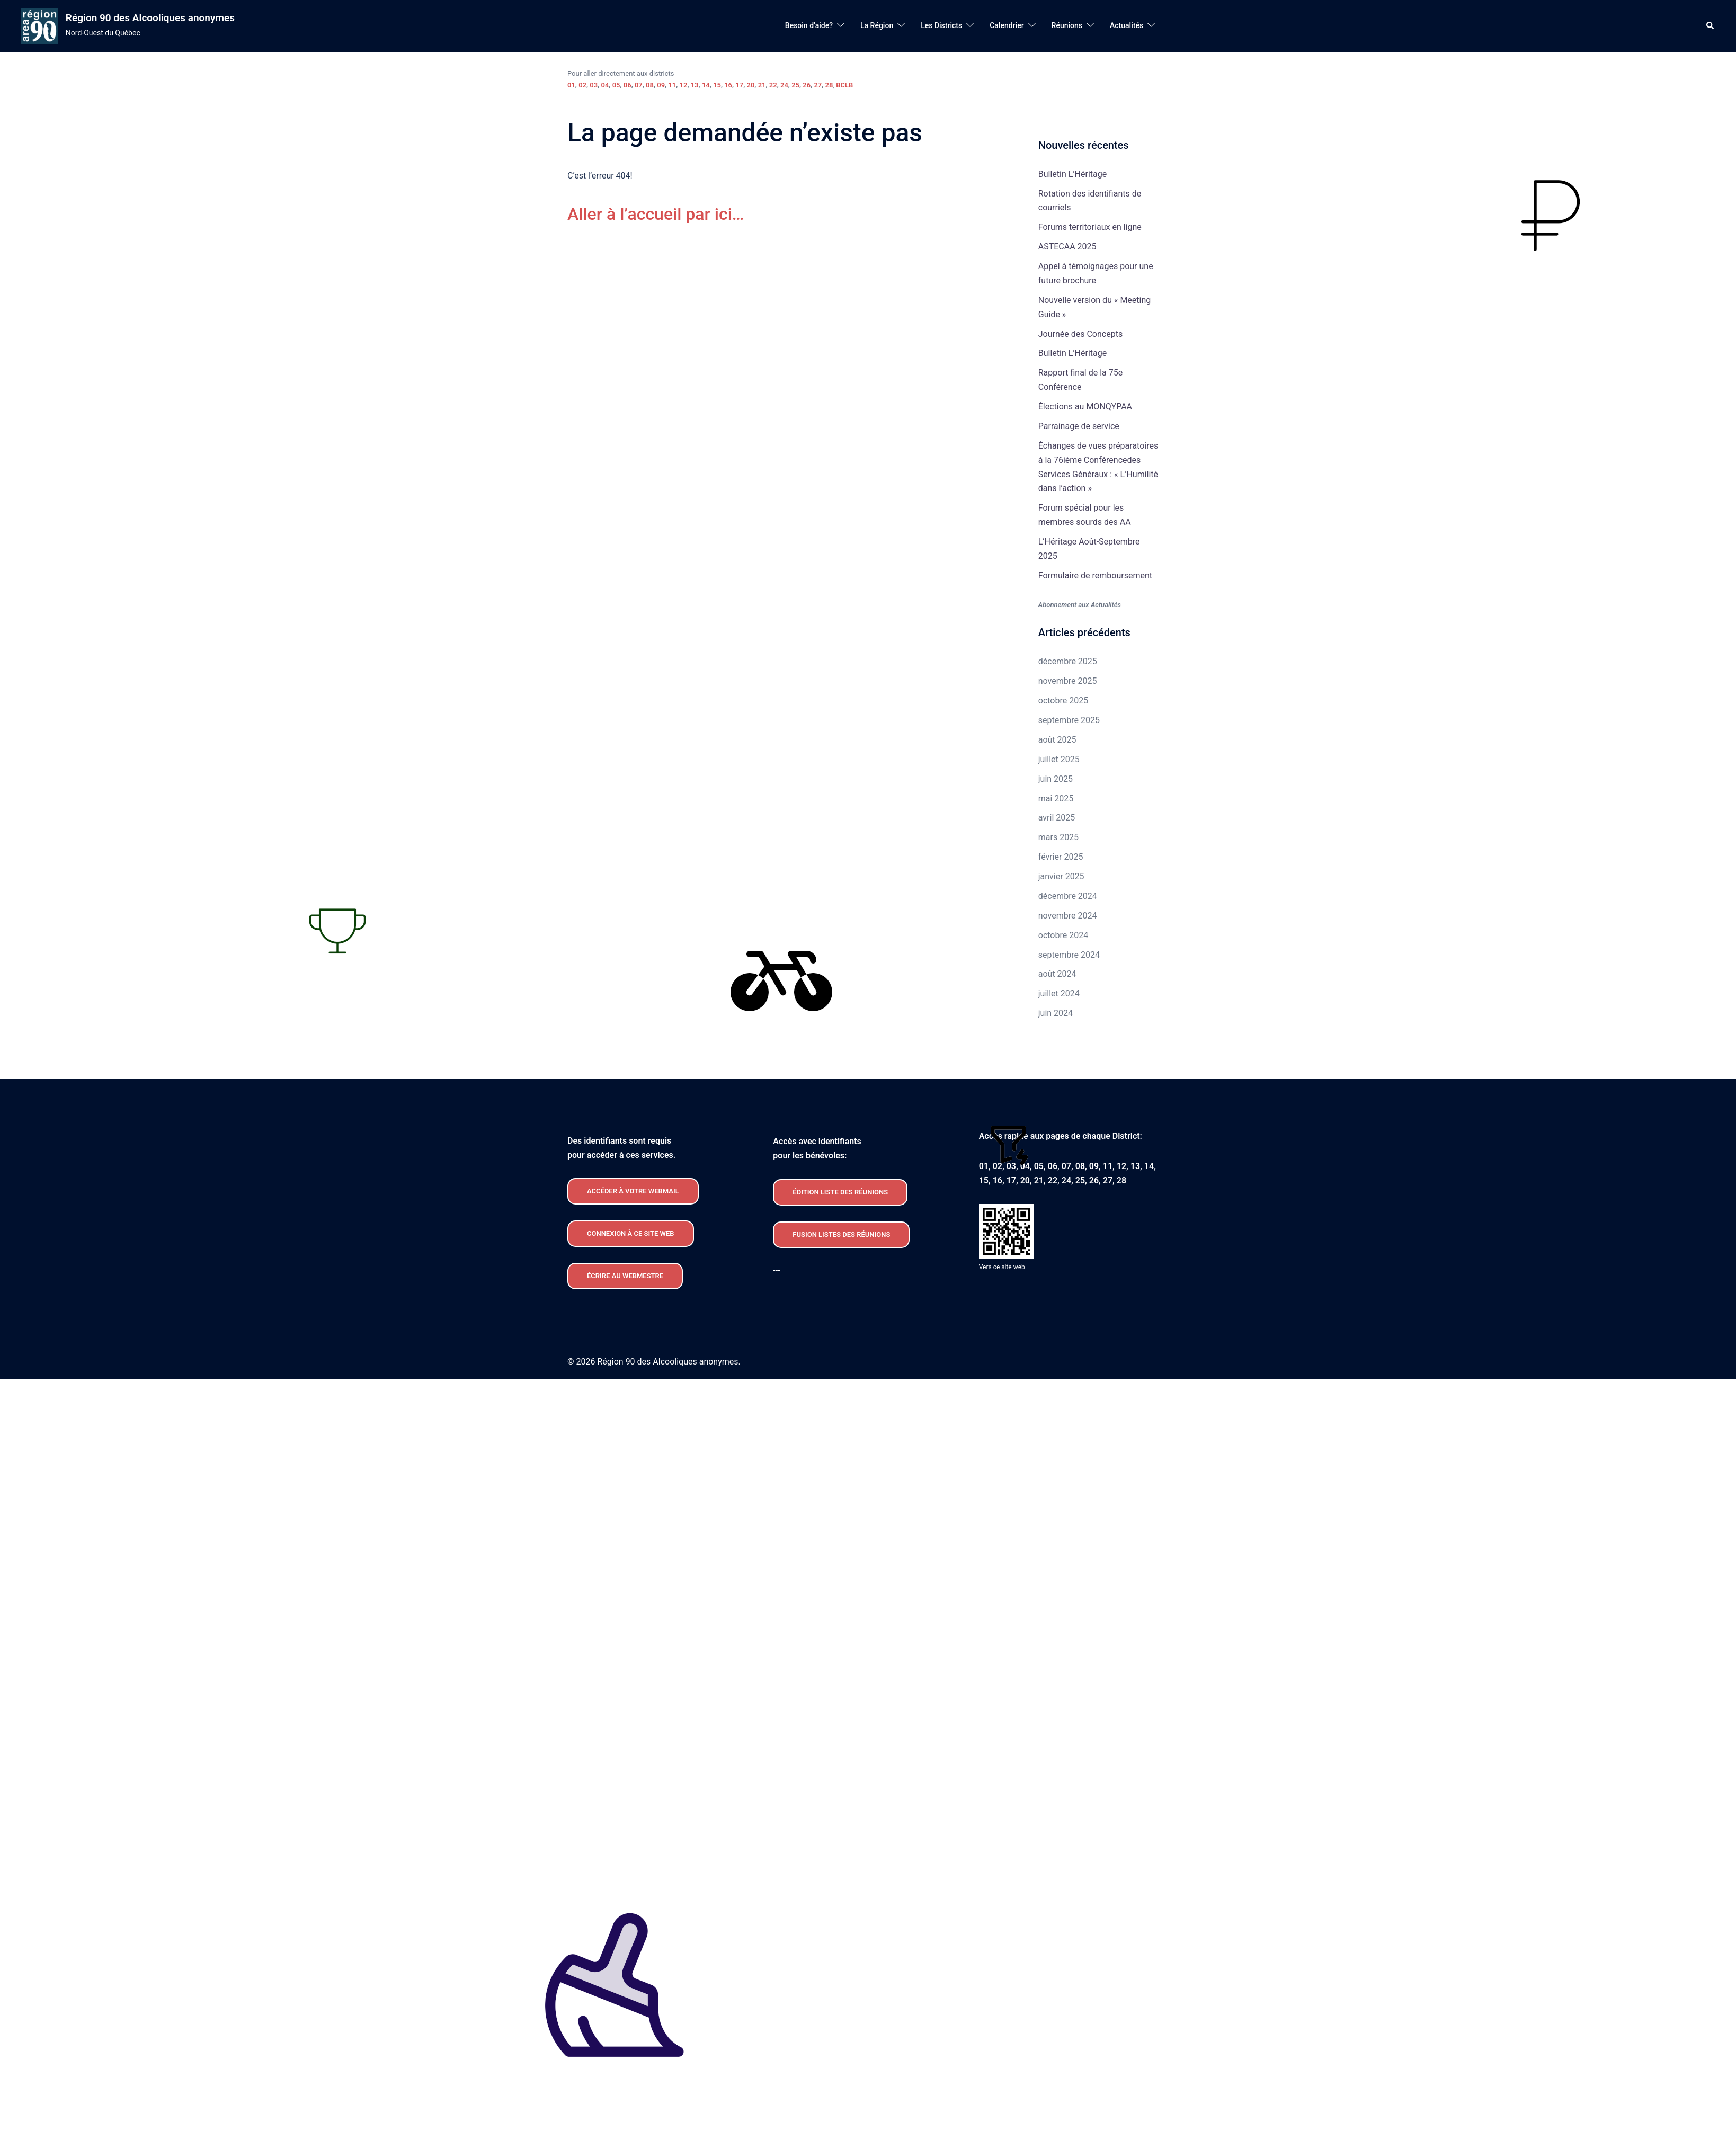 The height and width of the screenshot is (2149, 1736). What do you see at coordinates (1551, 216) in the screenshot?
I see `indicates Russian ruble currency` at bounding box center [1551, 216].